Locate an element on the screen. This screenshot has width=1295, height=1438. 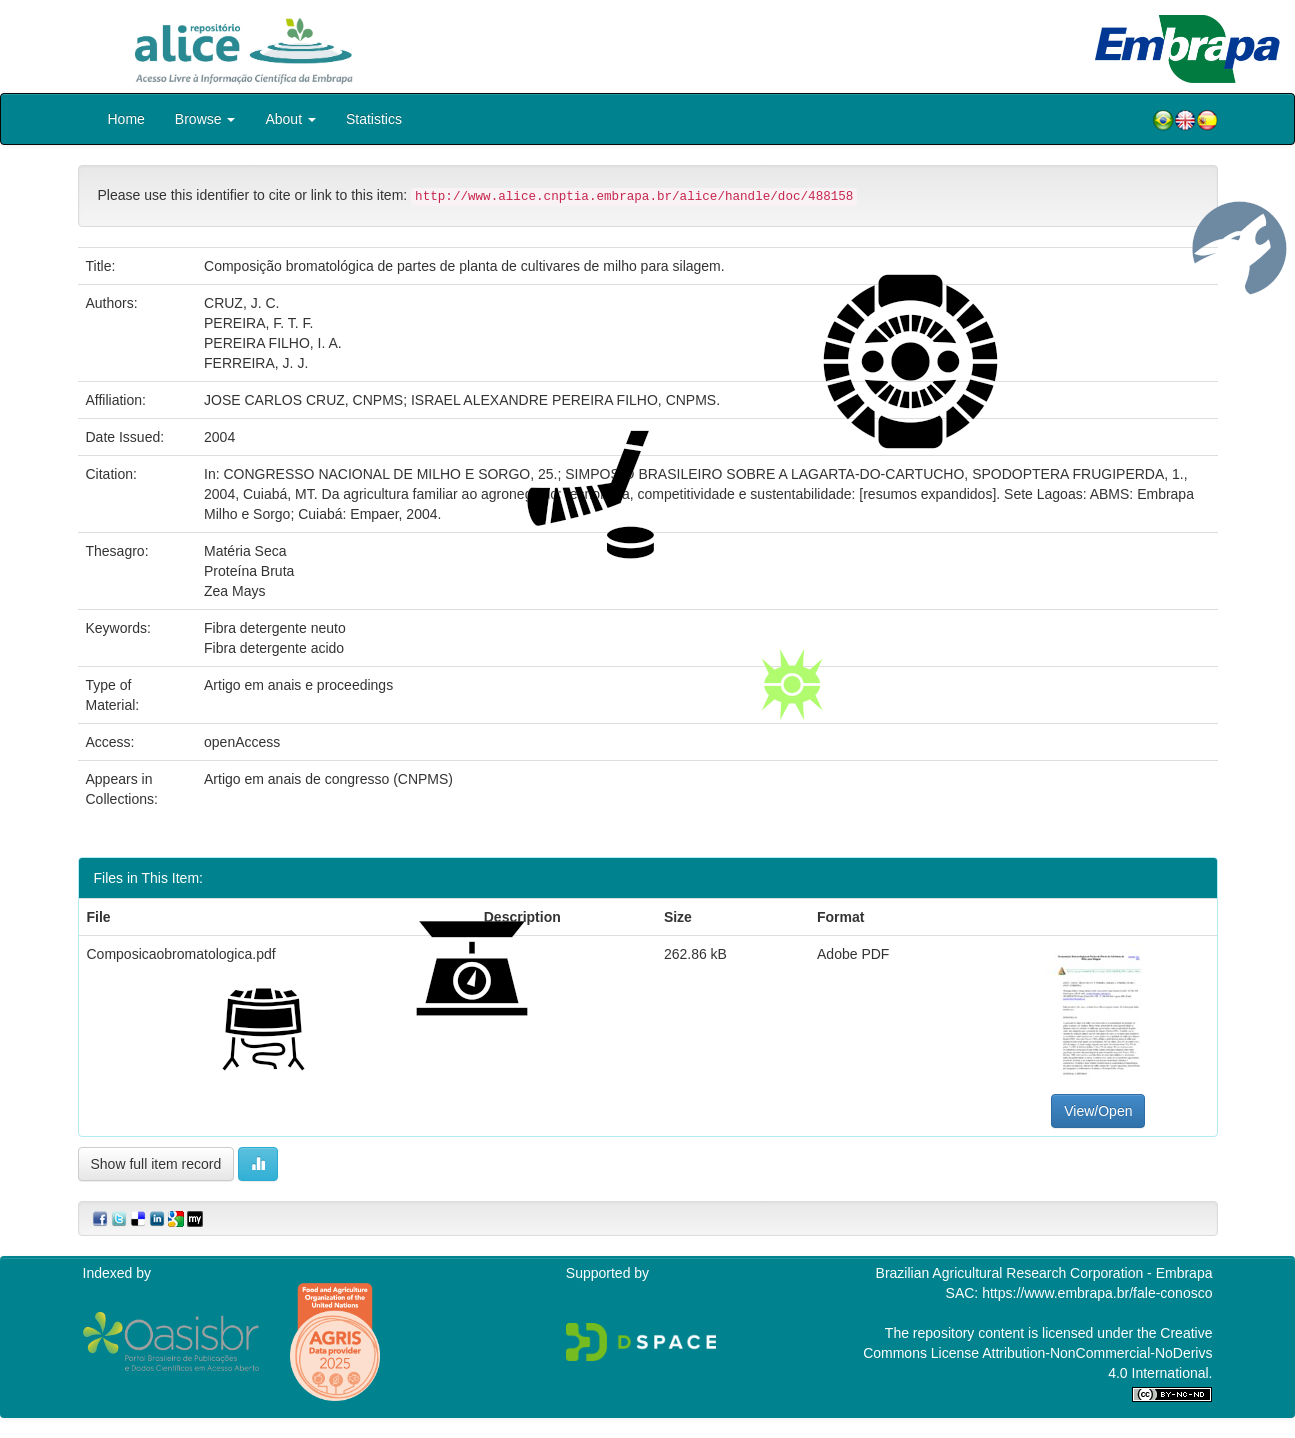
a mechanical gear or cog settings icon is located at coordinates (910, 361).